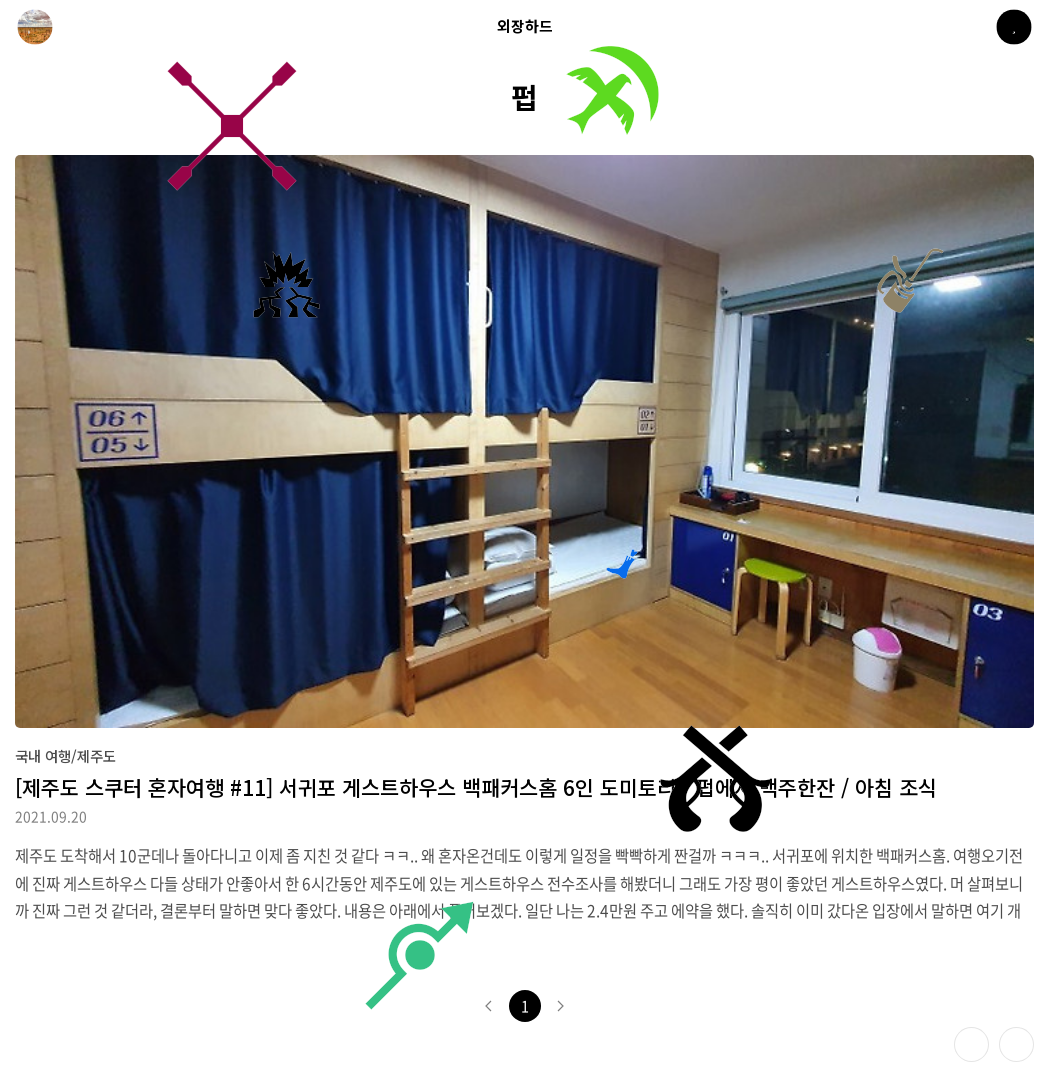  I want to click on access vehicle maintenance tools, so click(232, 126).